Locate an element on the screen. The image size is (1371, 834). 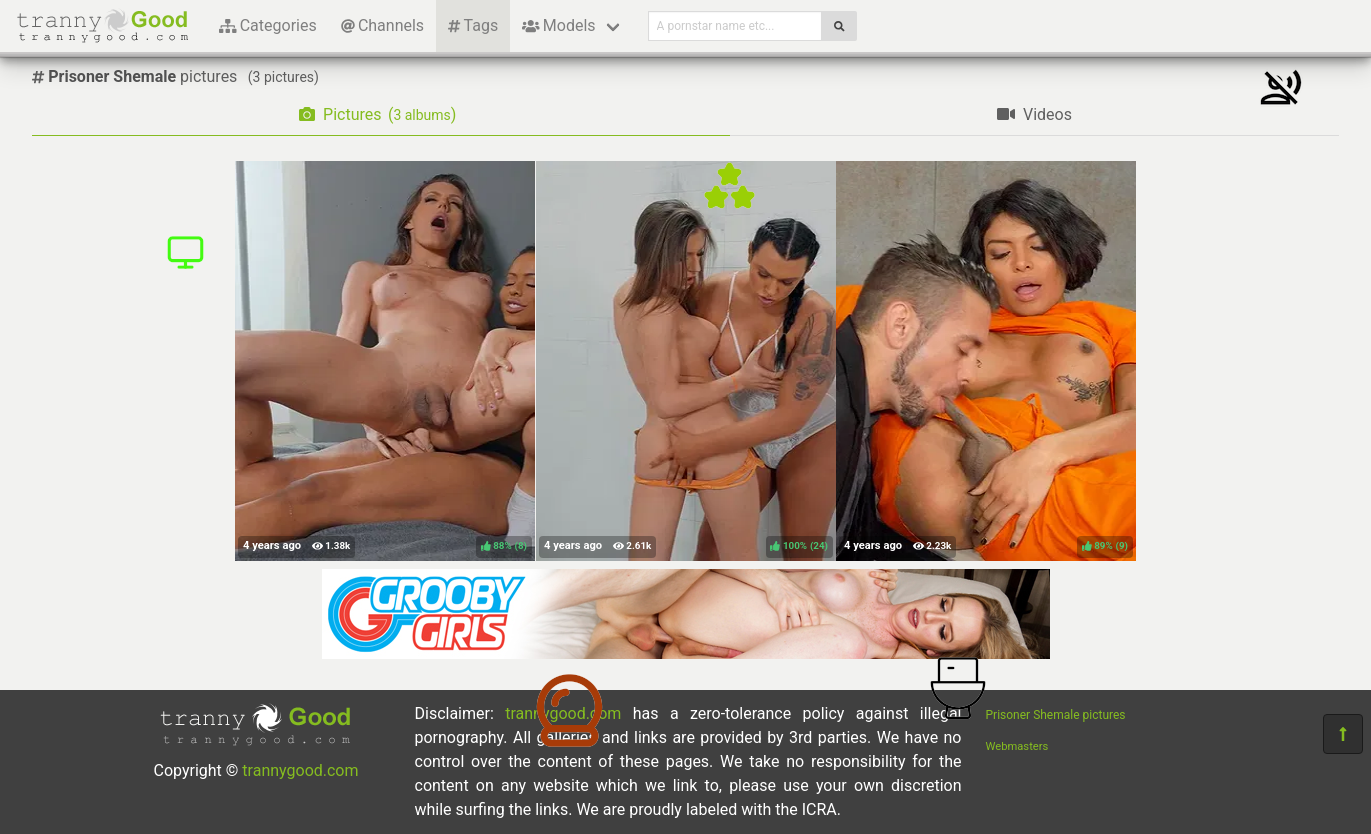
switch to desktop display mode is located at coordinates (185, 252).